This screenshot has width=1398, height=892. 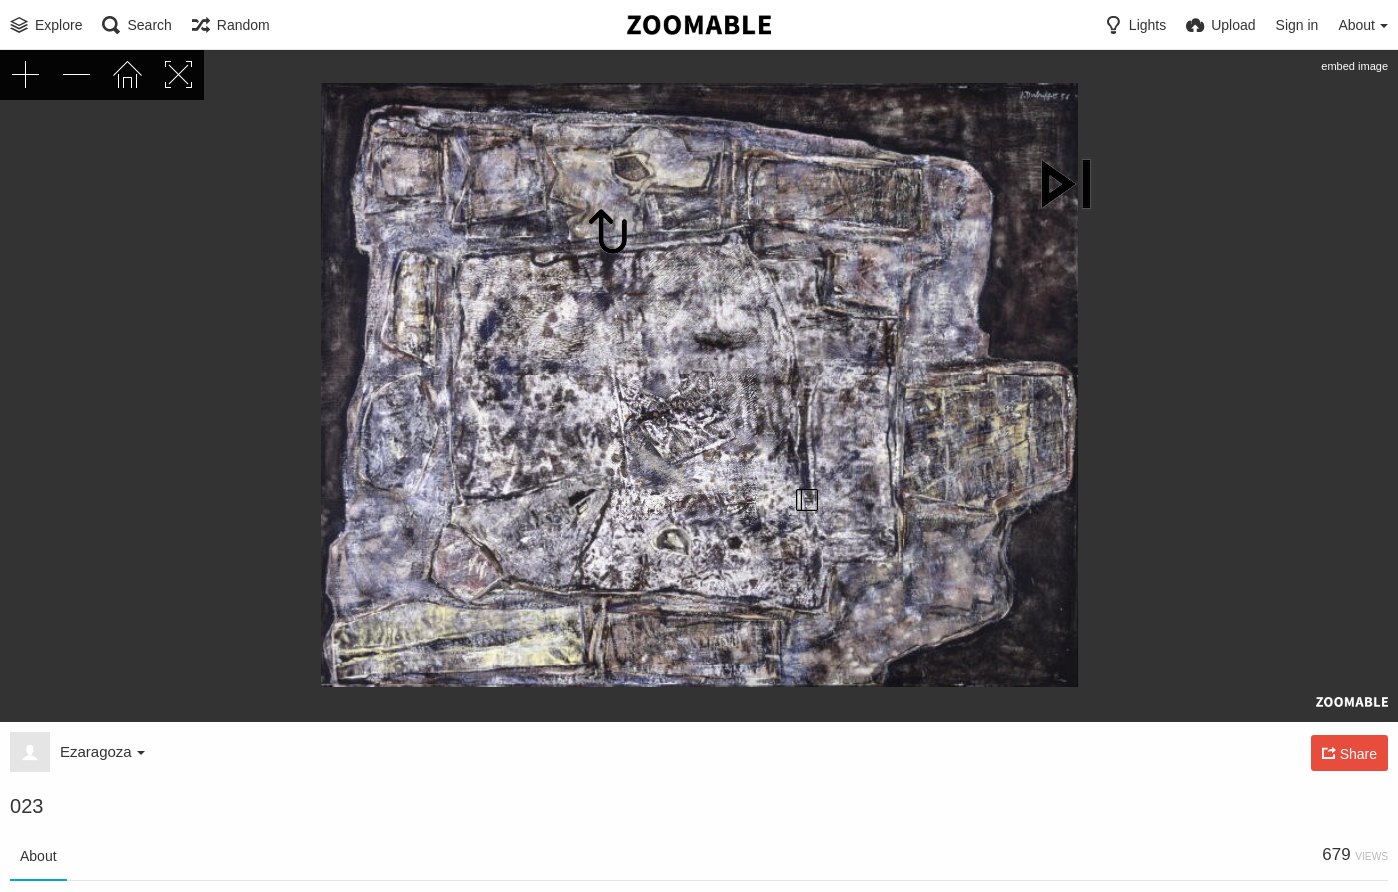 I want to click on open your notebook or notes, so click(x=807, y=500).